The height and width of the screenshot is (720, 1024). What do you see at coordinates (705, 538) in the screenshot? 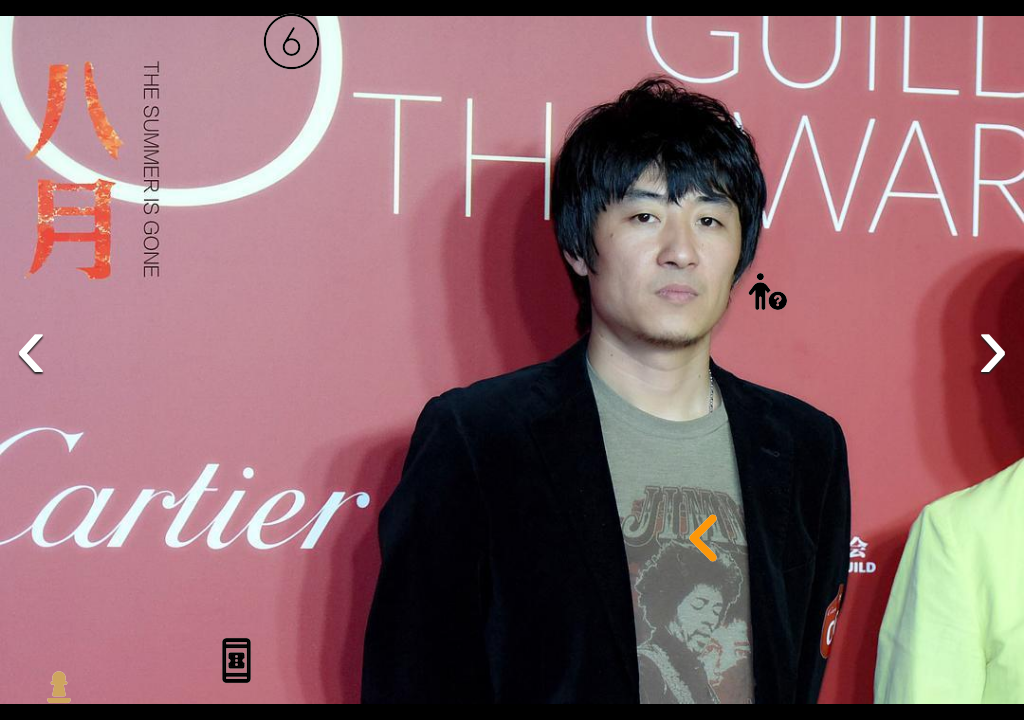
I see `go back to the previous screen` at bounding box center [705, 538].